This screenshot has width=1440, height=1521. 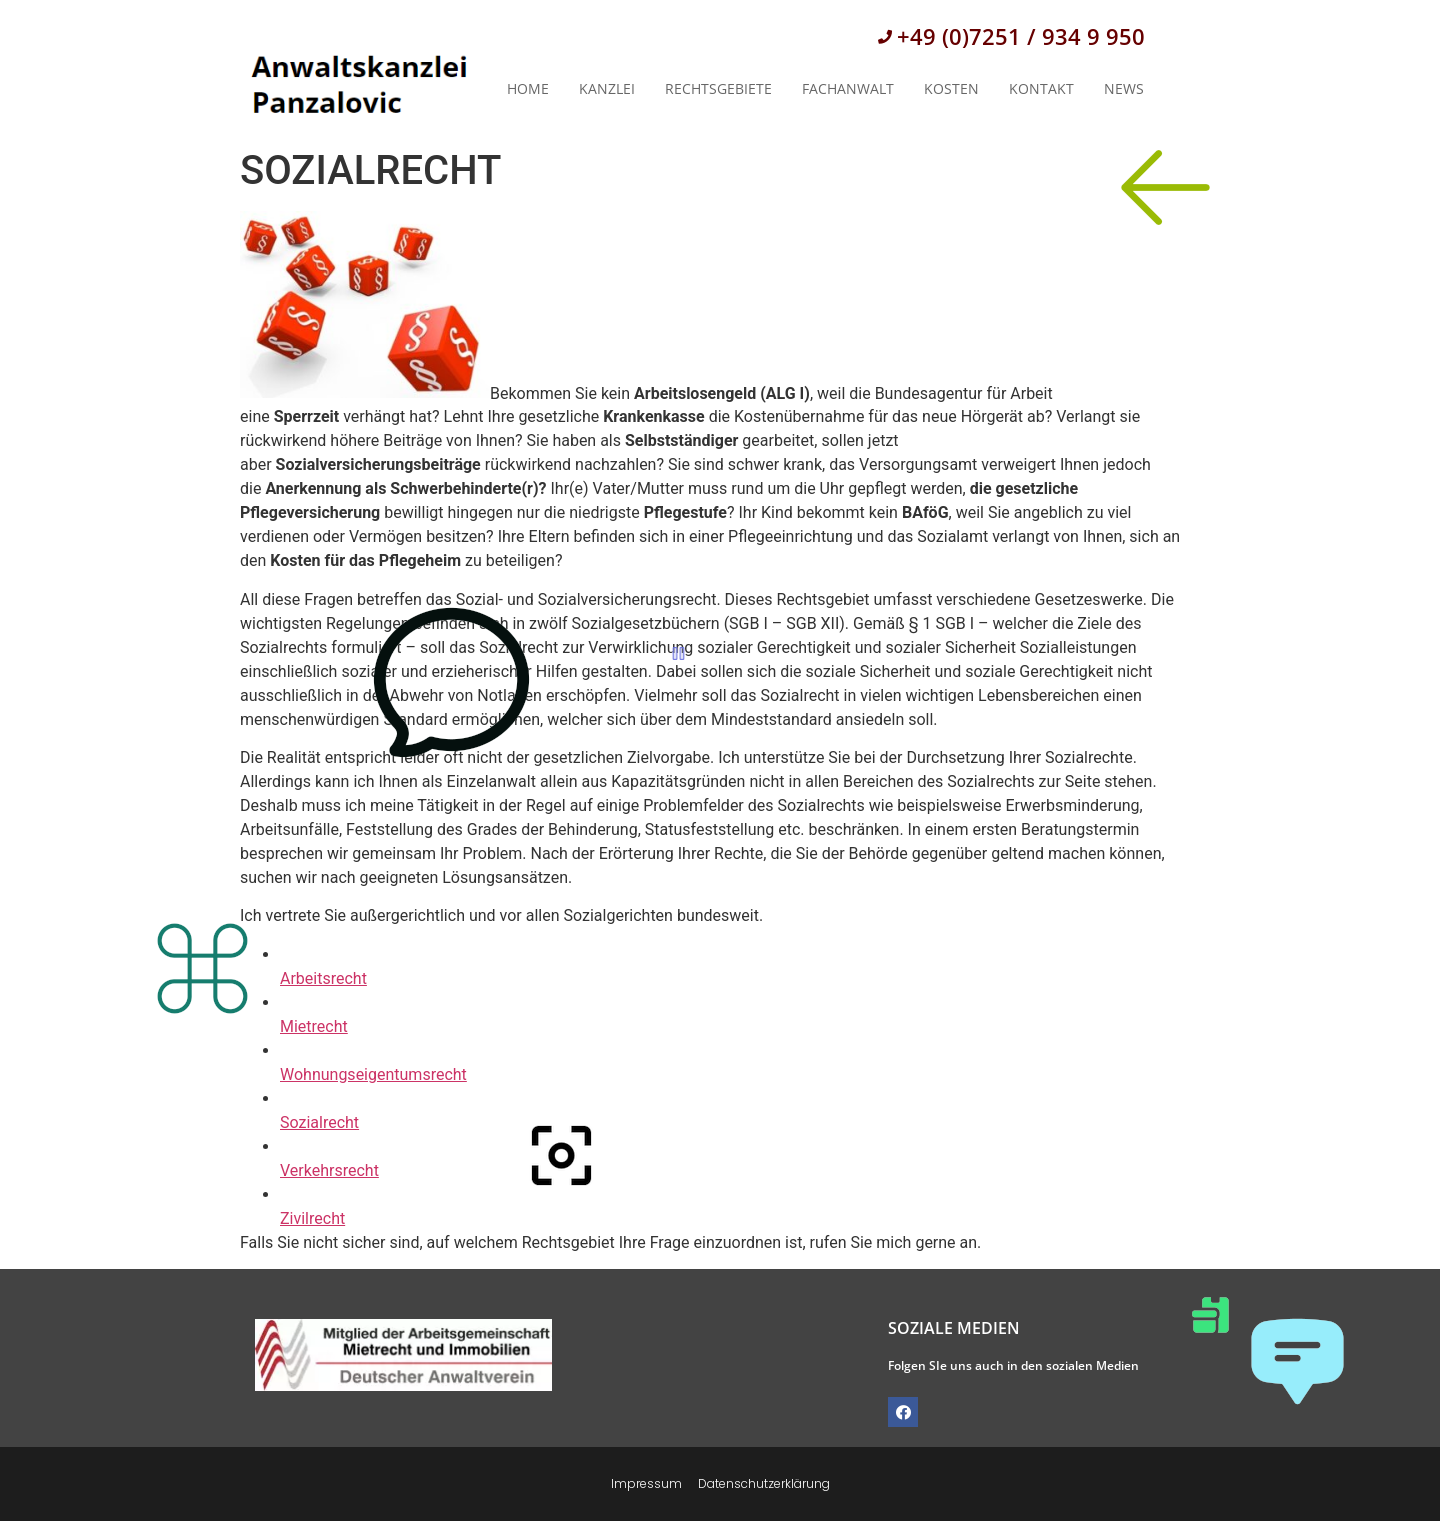 What do you see at coordinates (678, 653) in the screenshot?
I see `pause media playback` at bounding box center [678, 653].